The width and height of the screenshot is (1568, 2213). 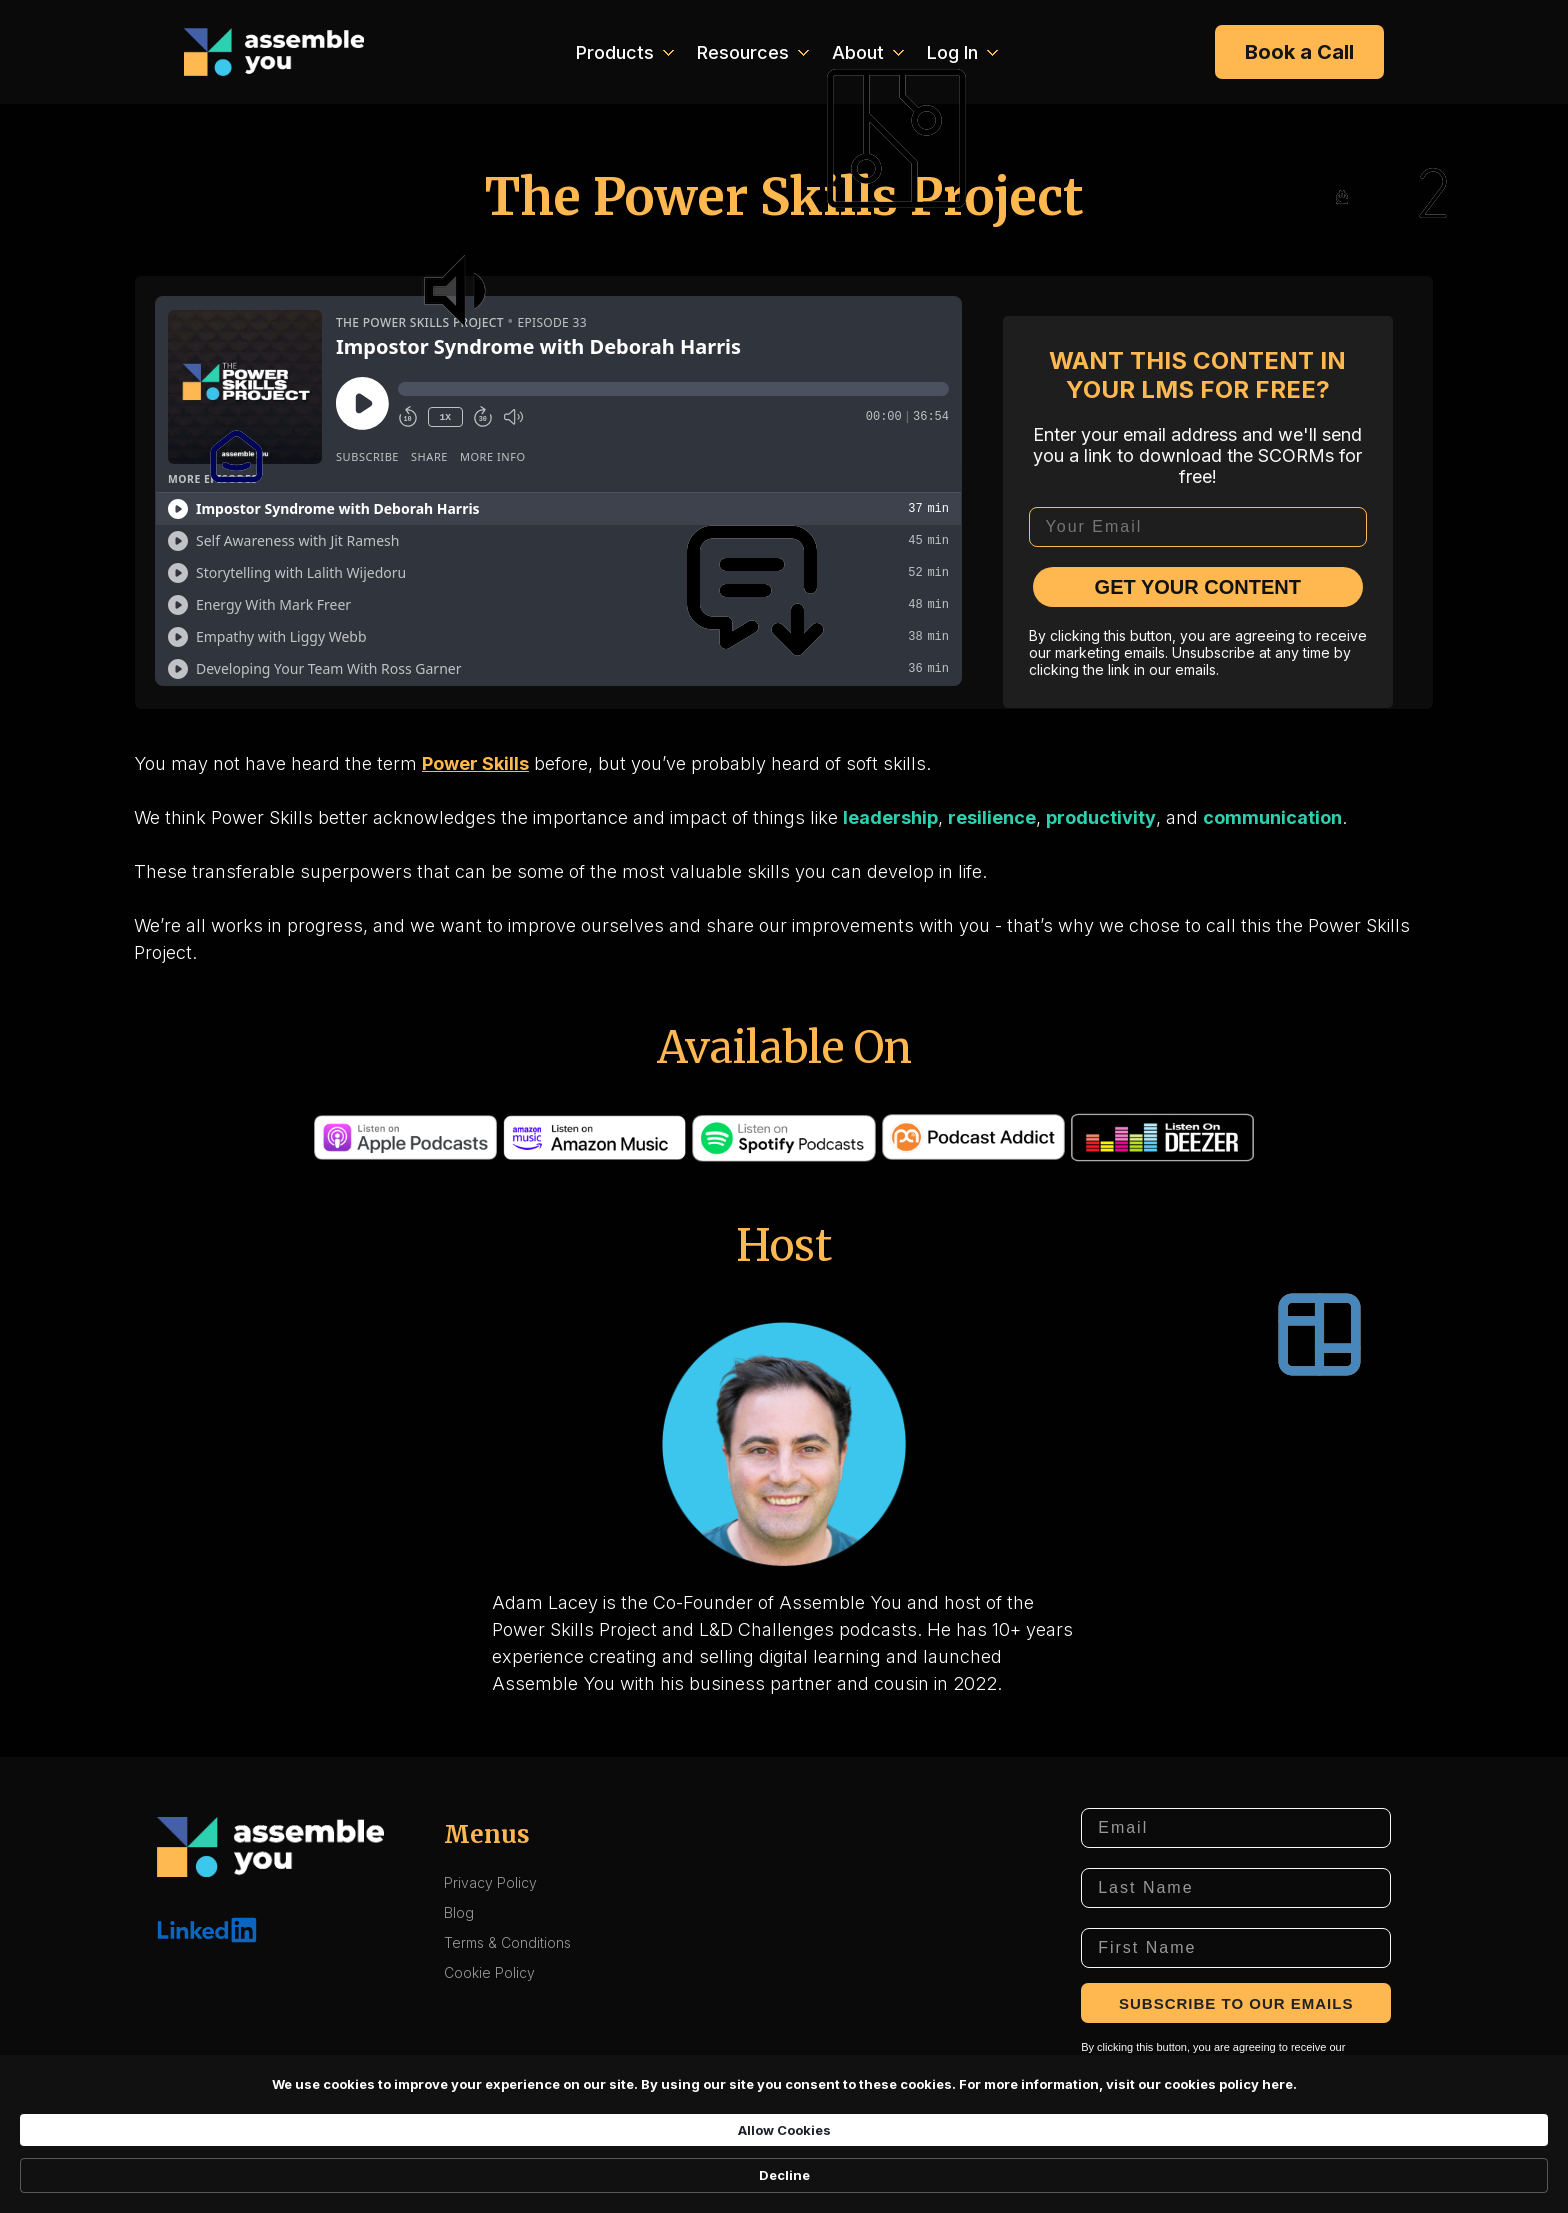 I want to click on indicates step two in a multi-step process, so click(x=1433, y=193).